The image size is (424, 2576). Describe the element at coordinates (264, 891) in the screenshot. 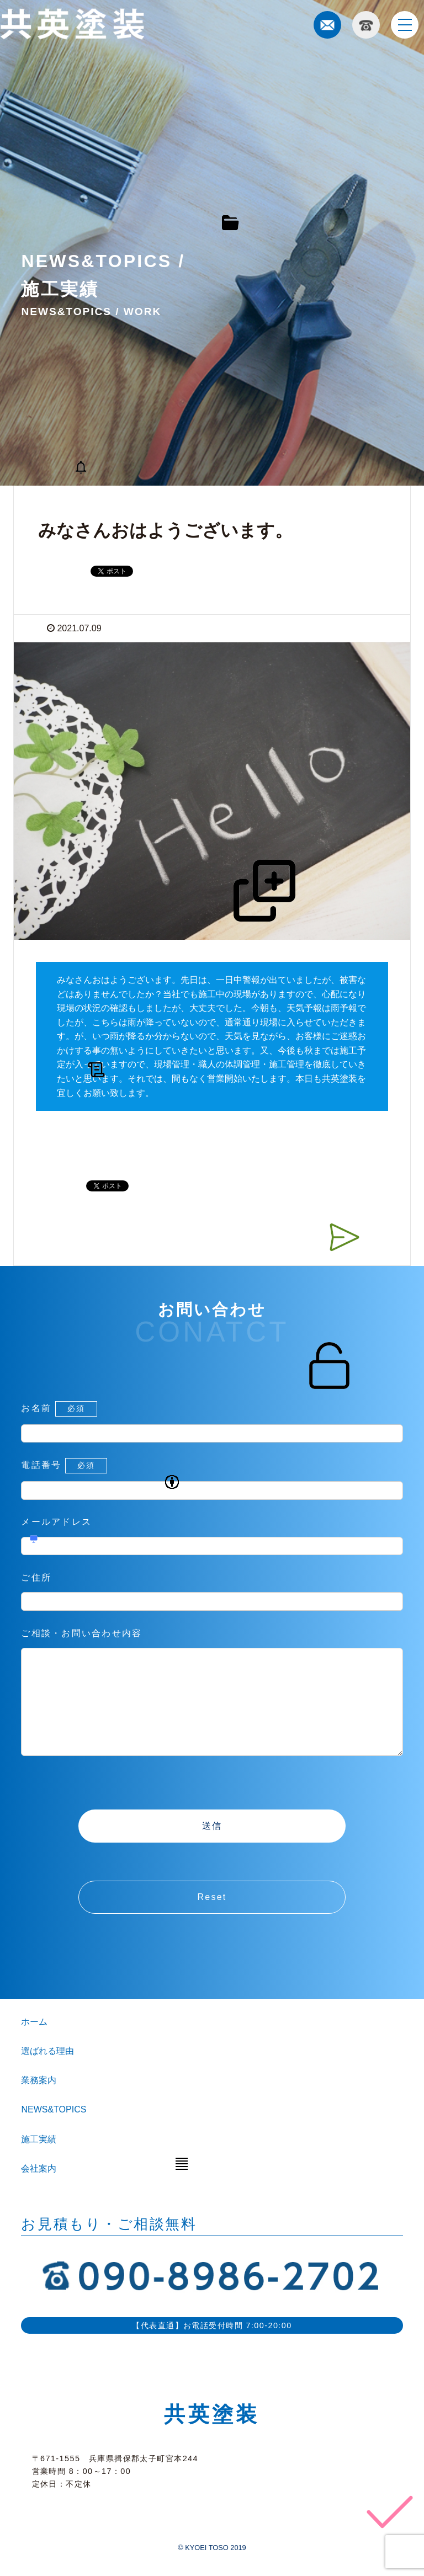

I see `duplicate or copy an item` at that location.